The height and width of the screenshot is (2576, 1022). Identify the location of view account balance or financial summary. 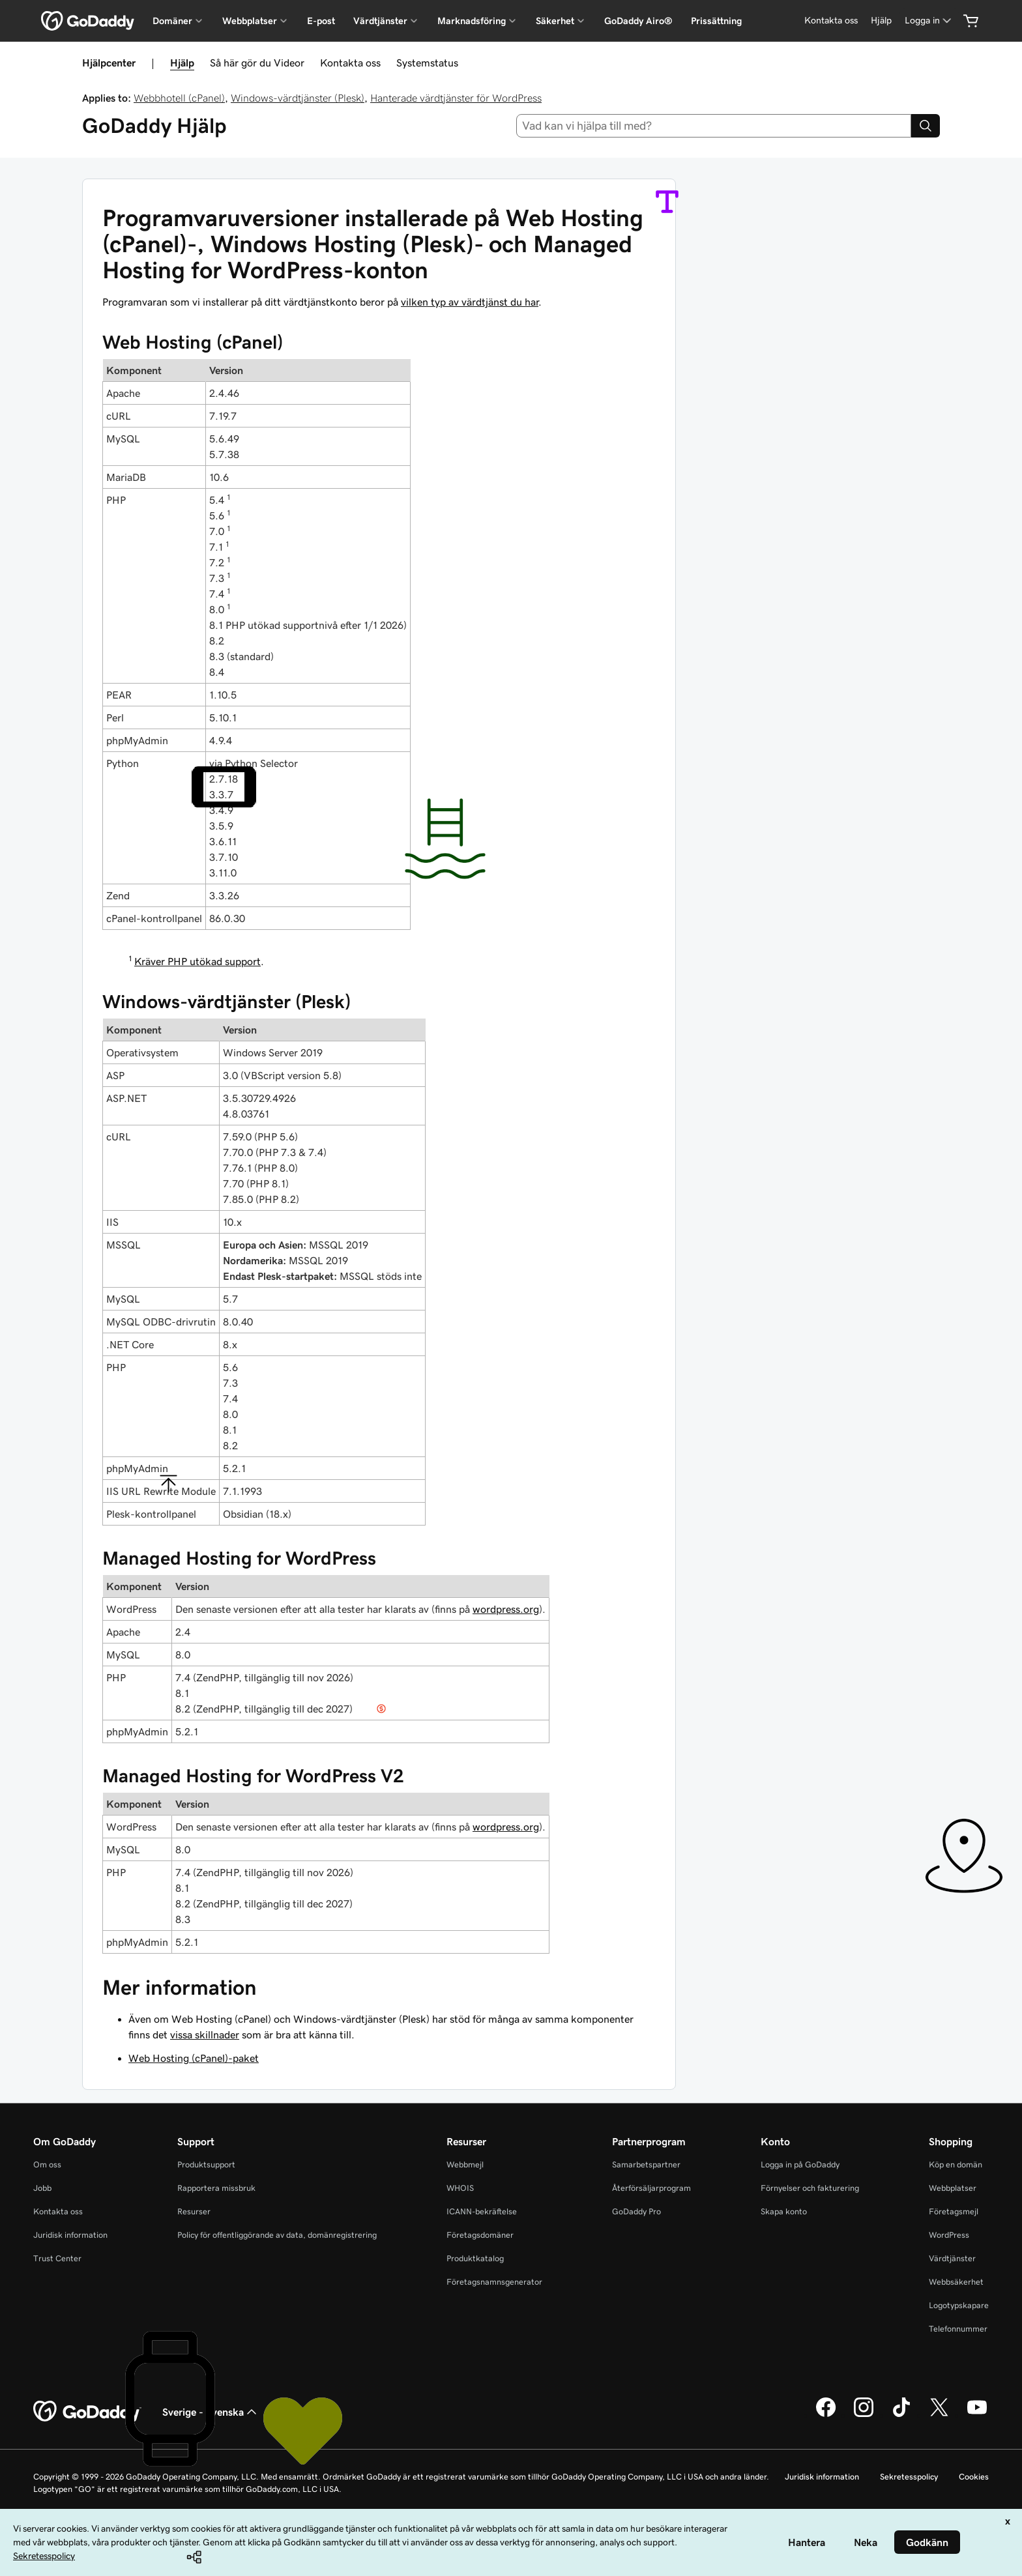
(381, 1709).